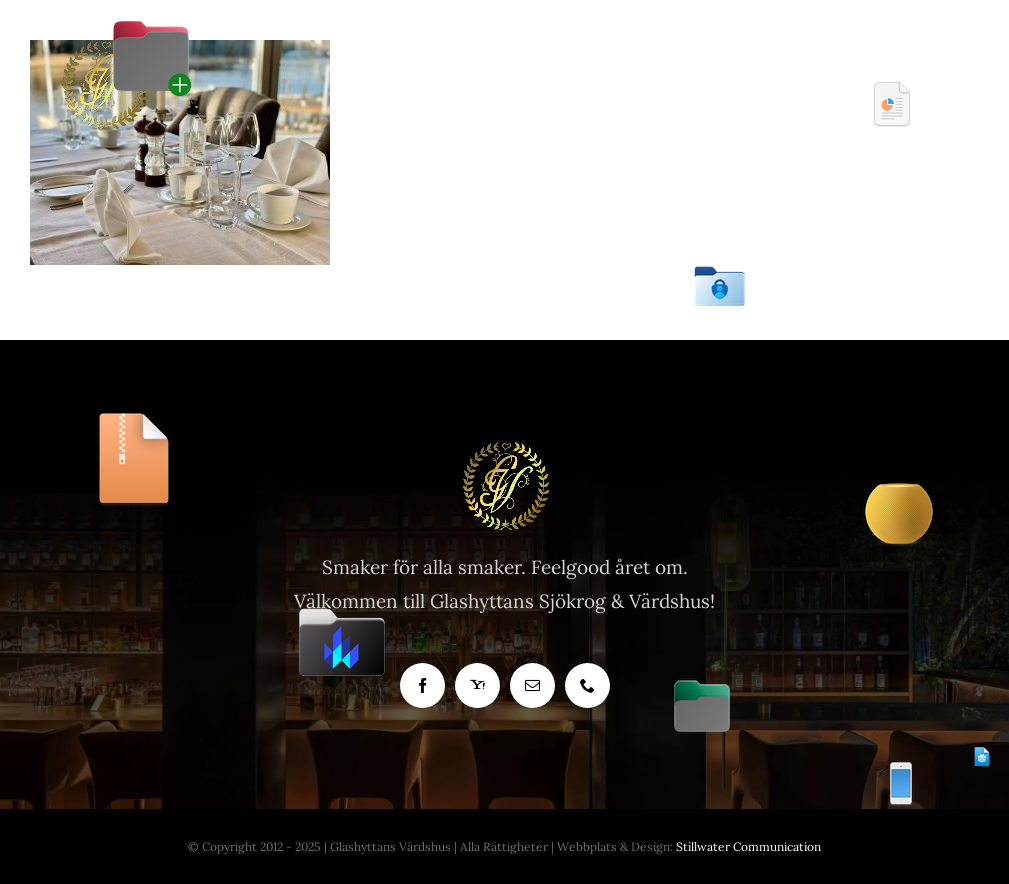  What do you see at coordinates (892, 104) in the screenshot?
I see `open a presentation file` at bounding box center [892, 104].